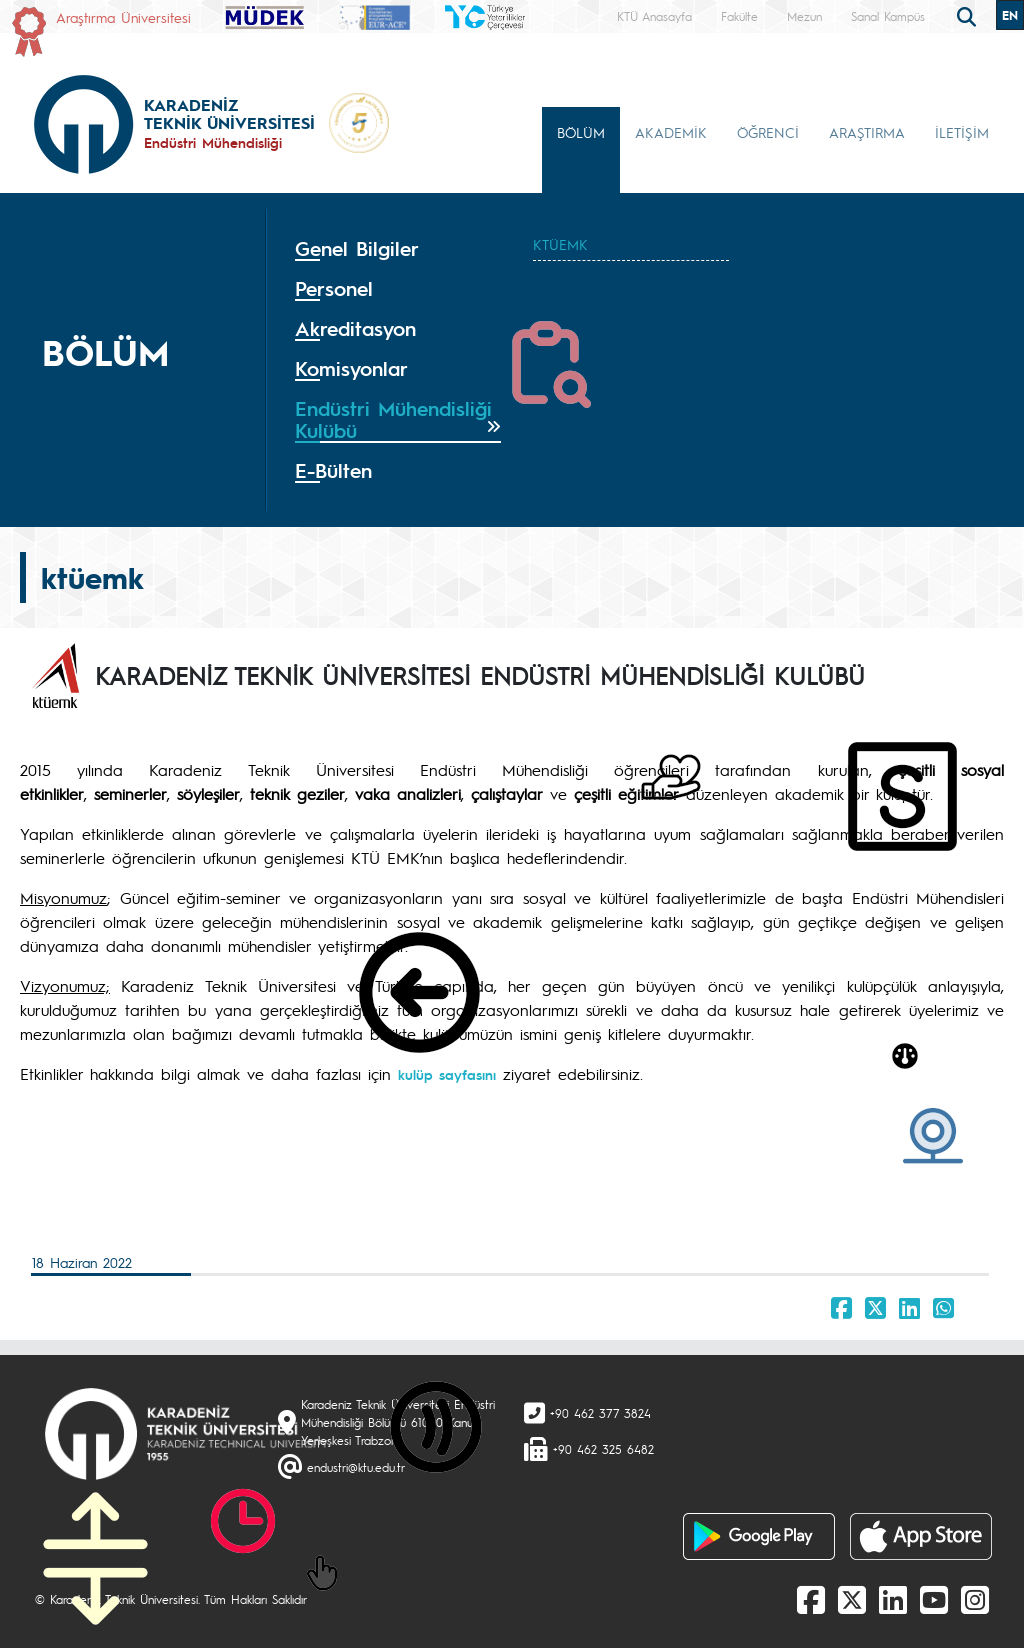 The width and height of the screenshot is (1024, 1648). Describe the element at coordinates (436, 1427) in the screenshot. I see `tap to pay with contactless payment` at that location.